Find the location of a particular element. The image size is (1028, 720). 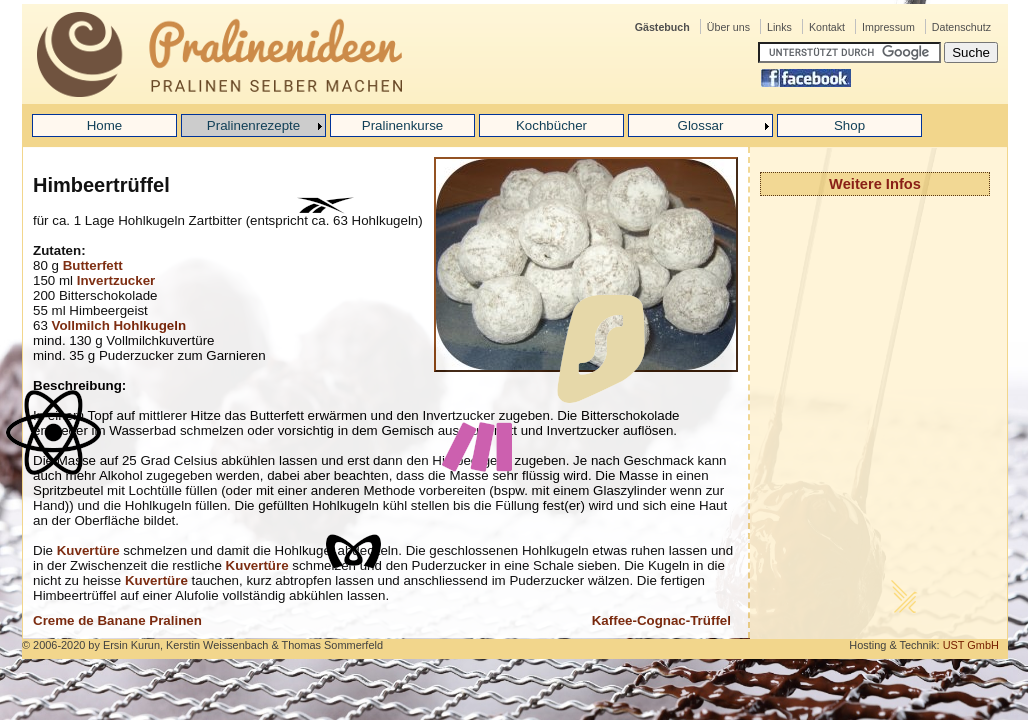

visit the Reebok website or app is located at coordinates (325, 205).